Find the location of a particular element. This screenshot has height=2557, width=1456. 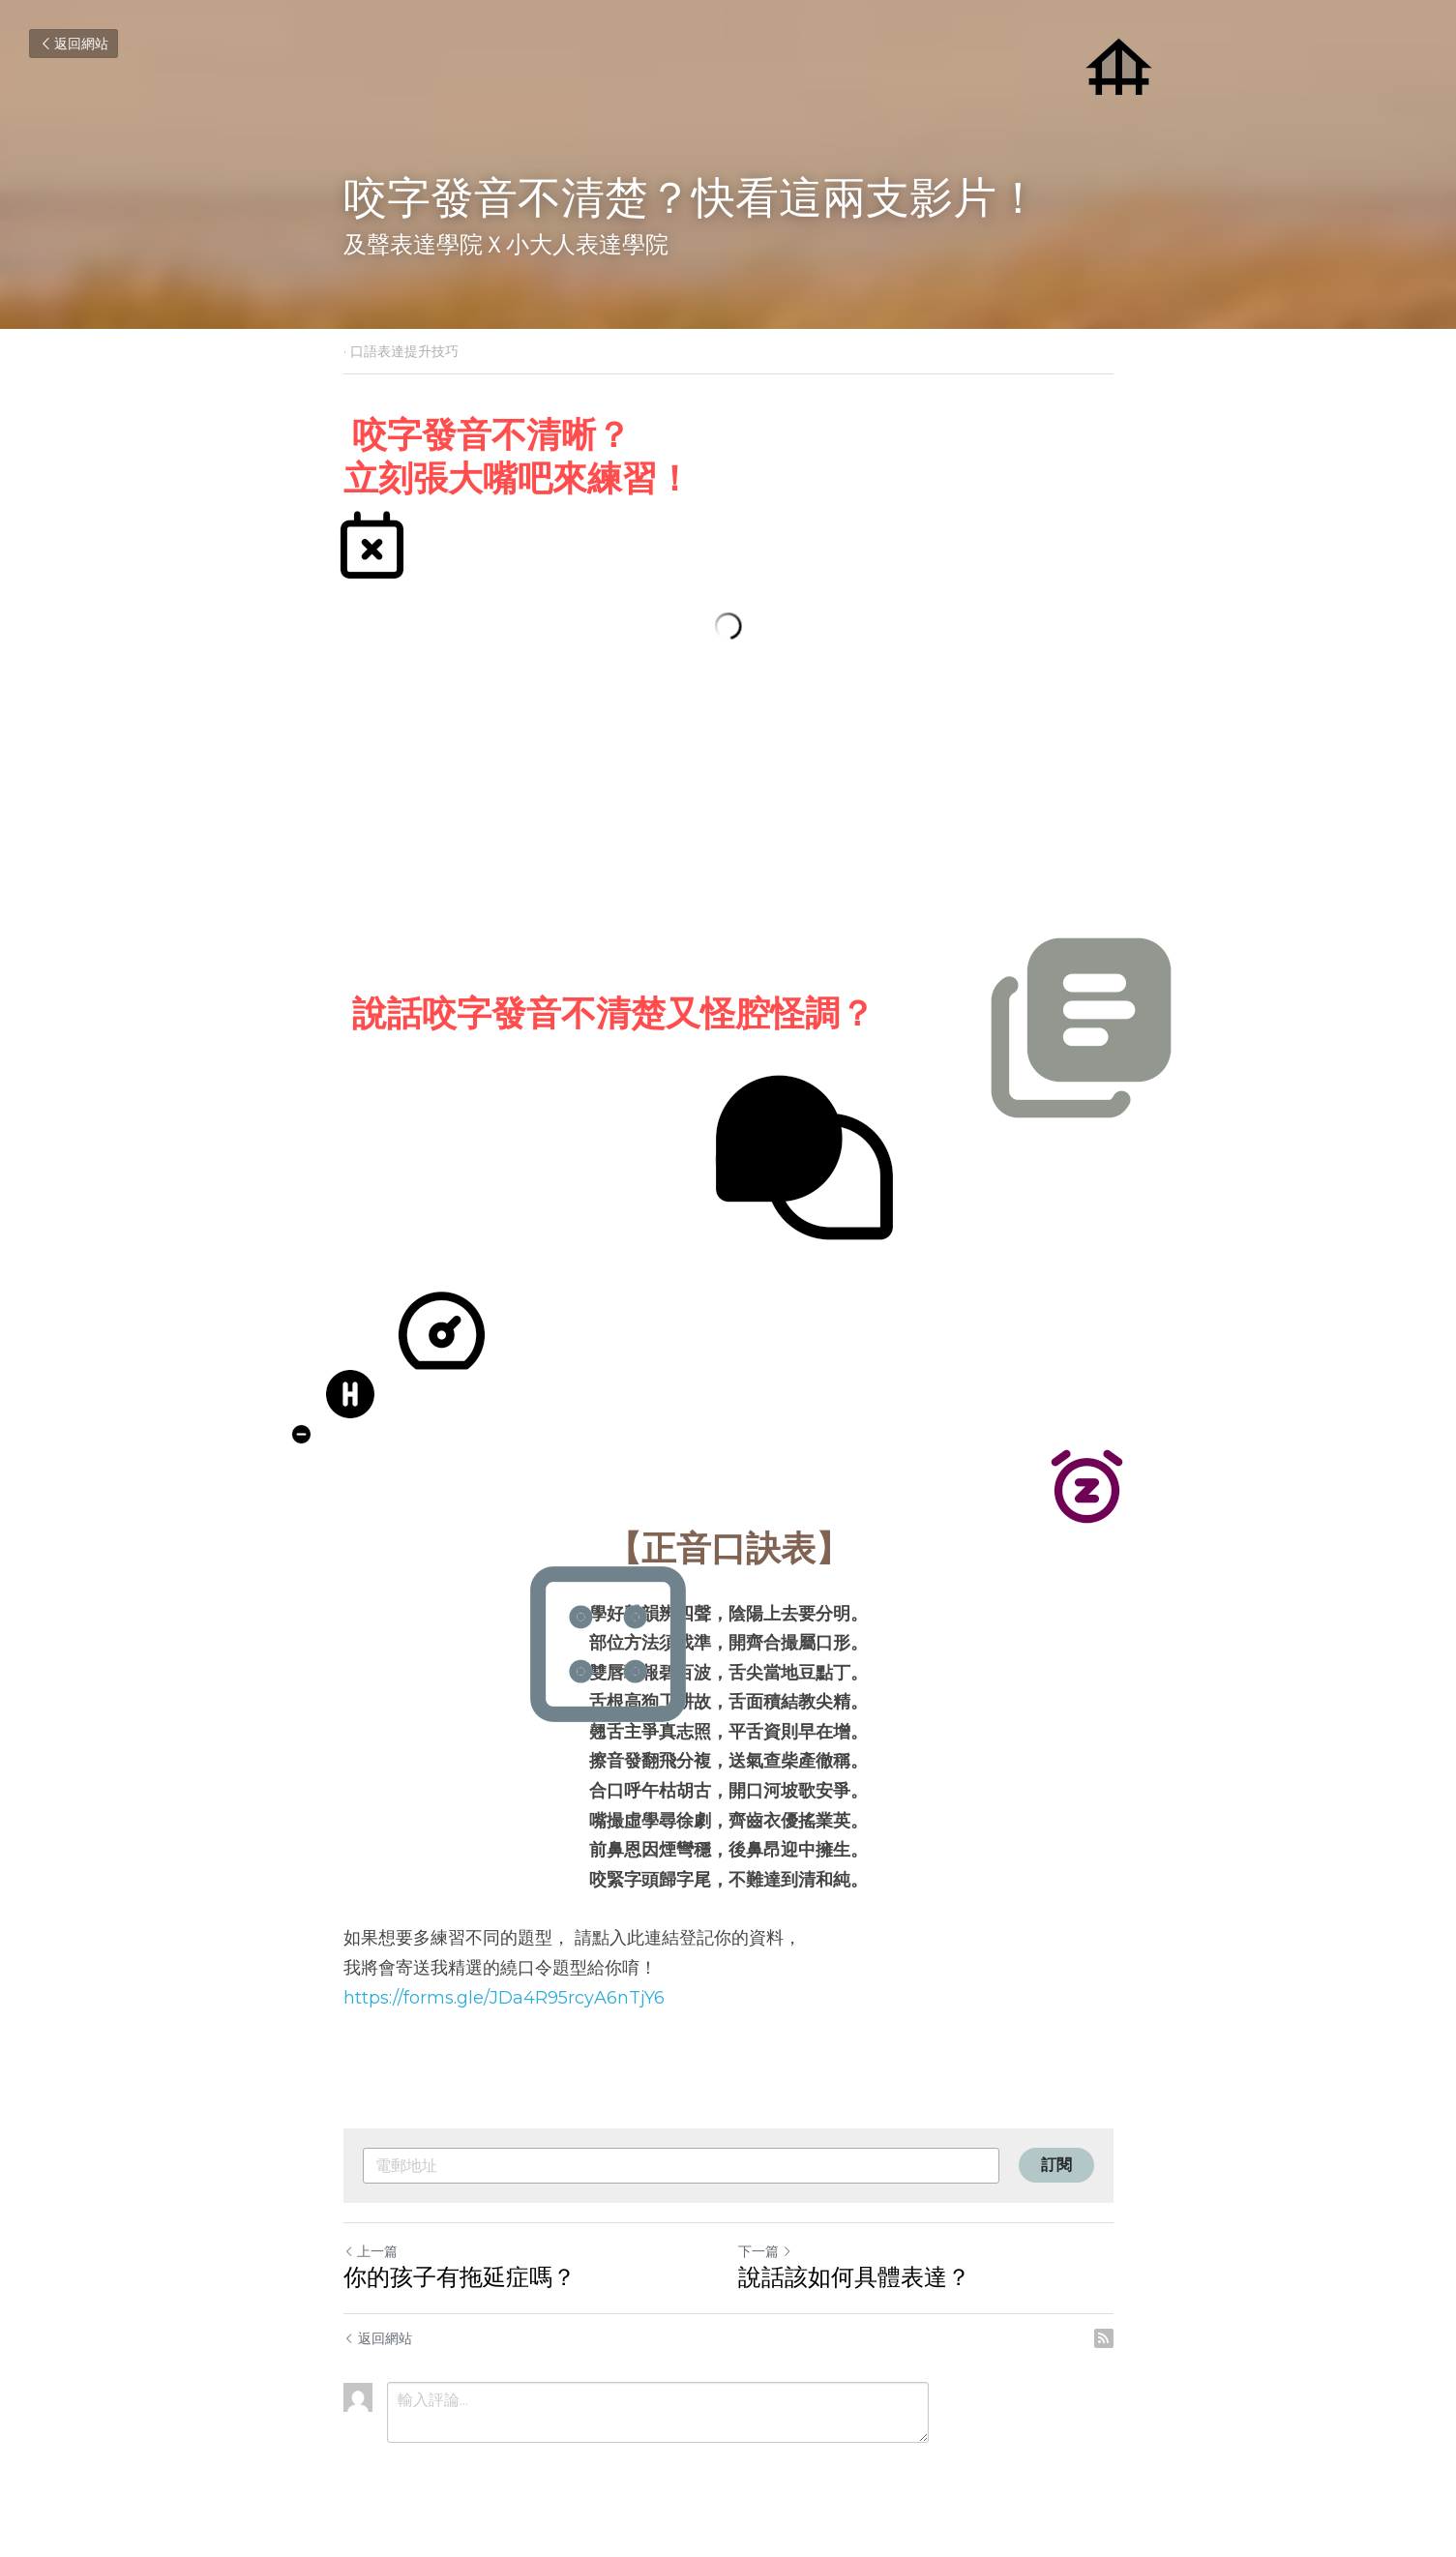

indicates a hospital or medical facility nearby is located at coordinates (350, 1394).